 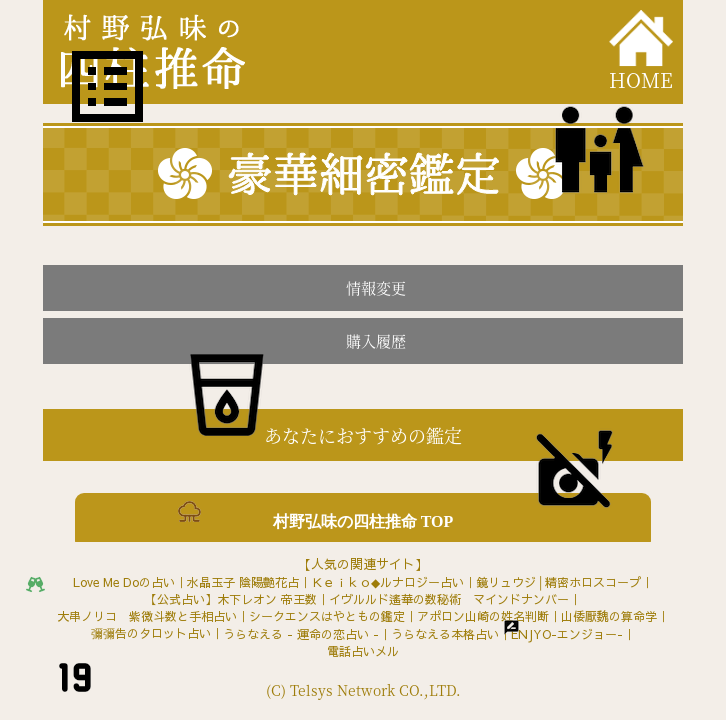 What do you see at coordinates (576, 468) in the screenshot?
I see `camera flash is disabled` at bounding box center [576, 468].